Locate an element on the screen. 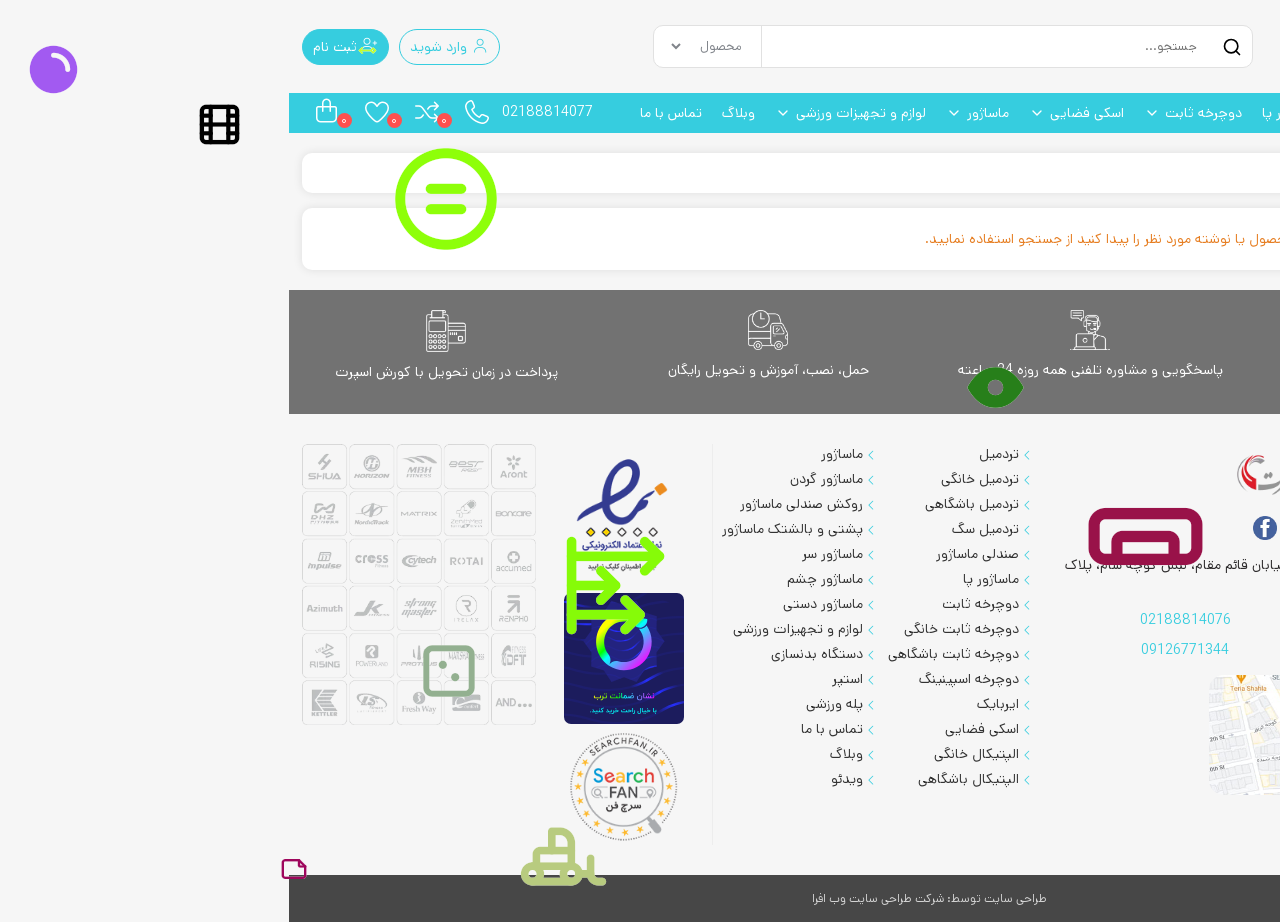 This screenshot has width=1280, height=922. indicates creative commons no-derivatives license is located at coordinates (446, 199).